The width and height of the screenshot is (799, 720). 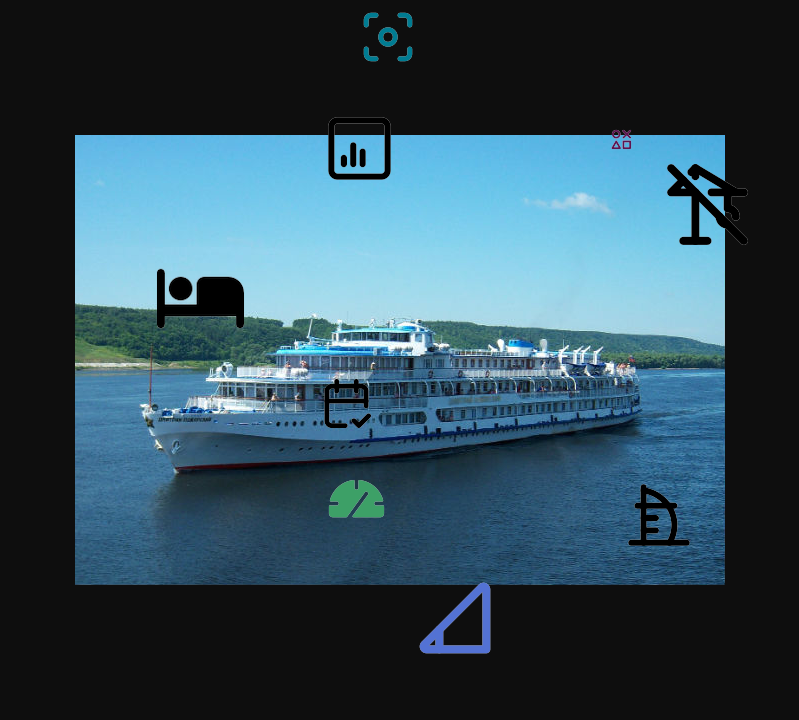 What do you see at coordinates (388, 37) in the screenshot?
I see `focus on a specific area or element` at bounding box center [388, 37].